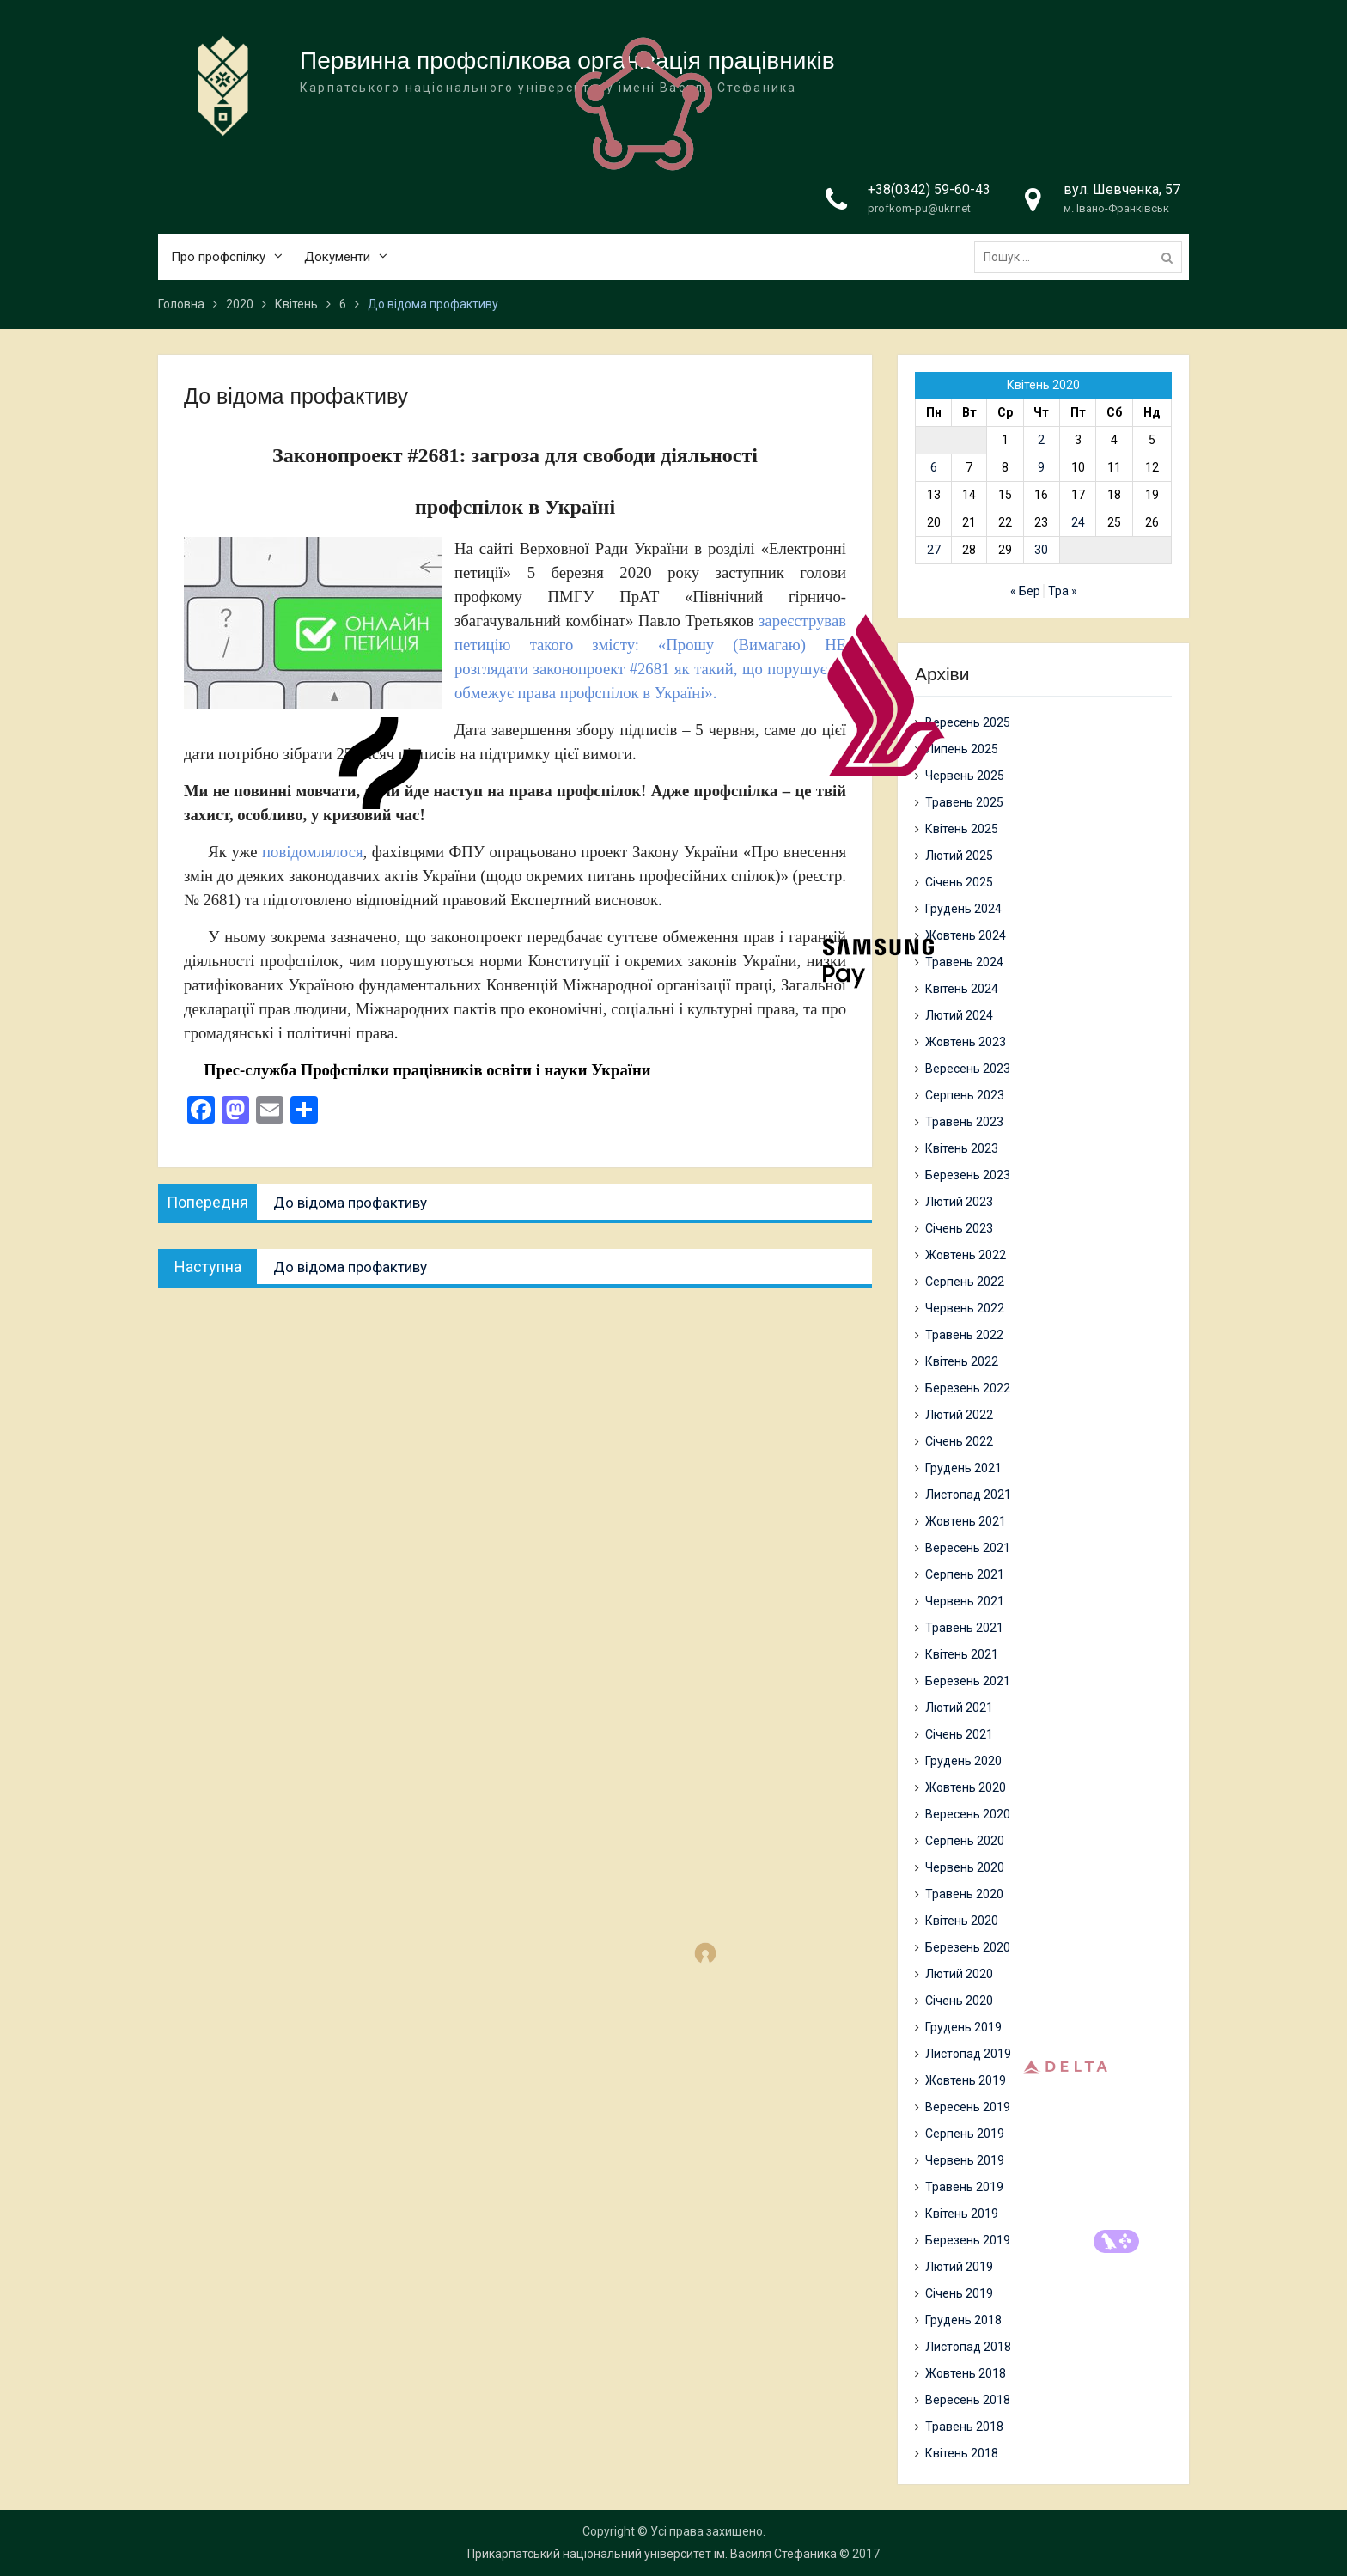 The image size is (1347, 2576). I want to click on open the Delta Air Lines app, so click(1065, 2067).